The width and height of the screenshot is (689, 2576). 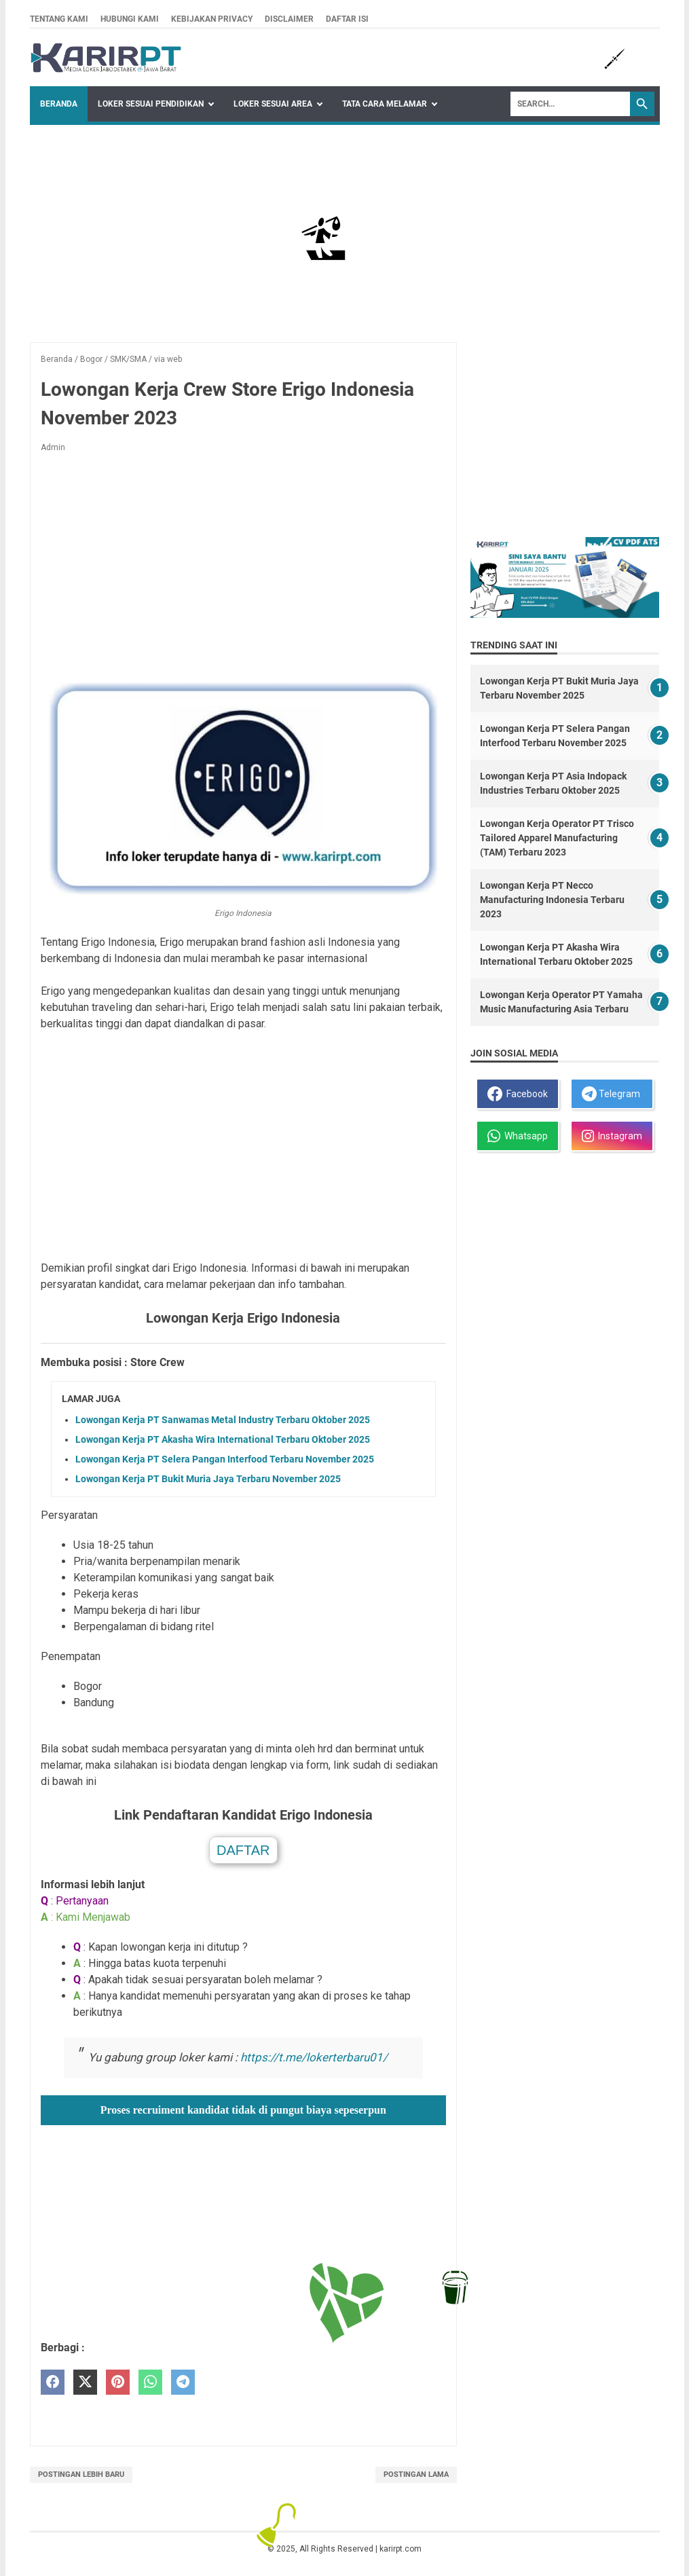 I want to click on represents a weapon or blade item in a game inventory, so click(x=614, y=58).